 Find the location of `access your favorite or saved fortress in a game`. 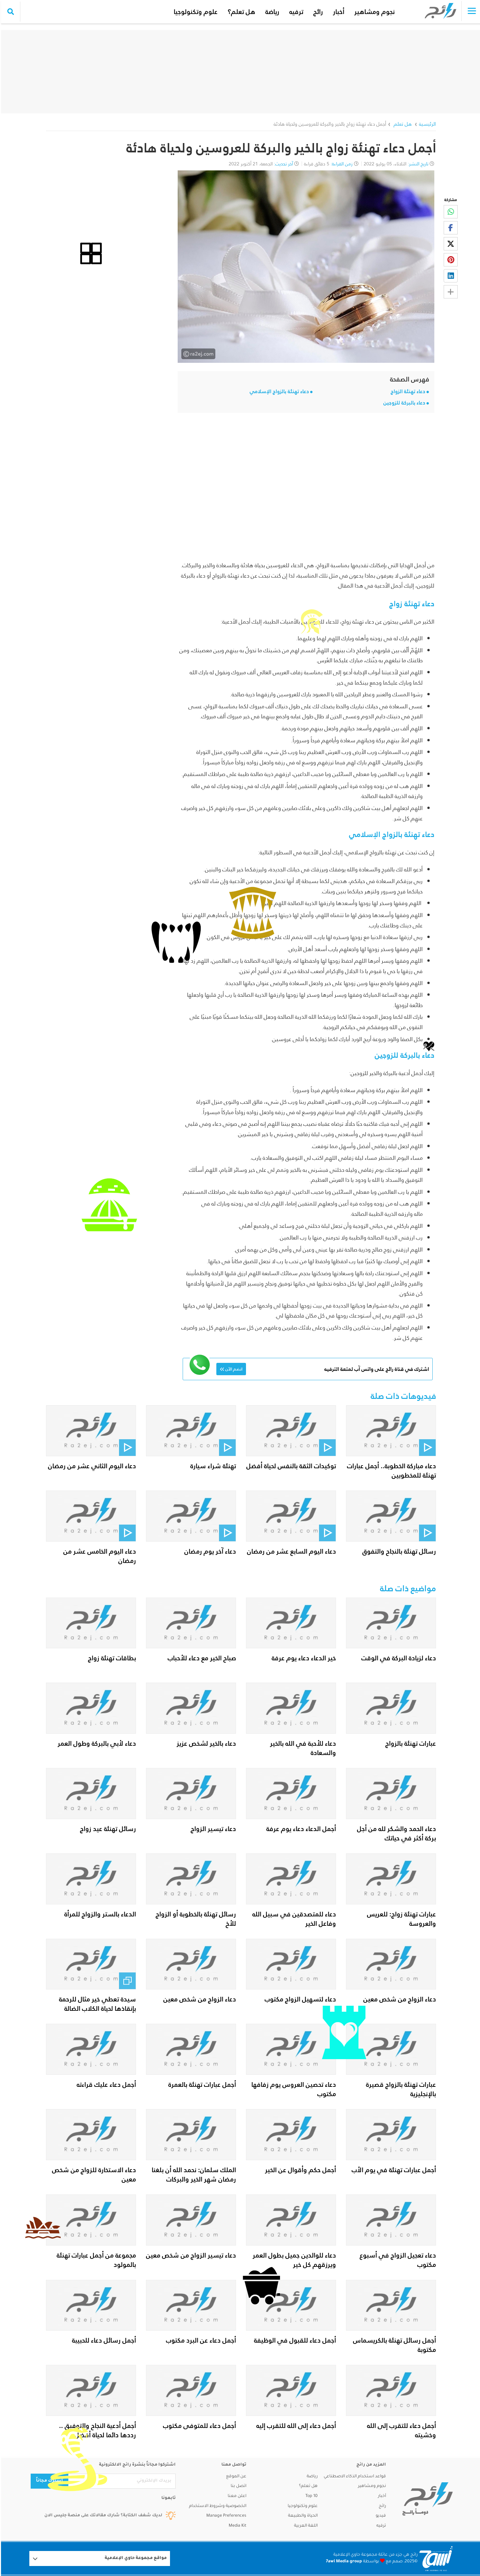

access your favorite or saved fortress in a game is located at coordinates (344, 2032).